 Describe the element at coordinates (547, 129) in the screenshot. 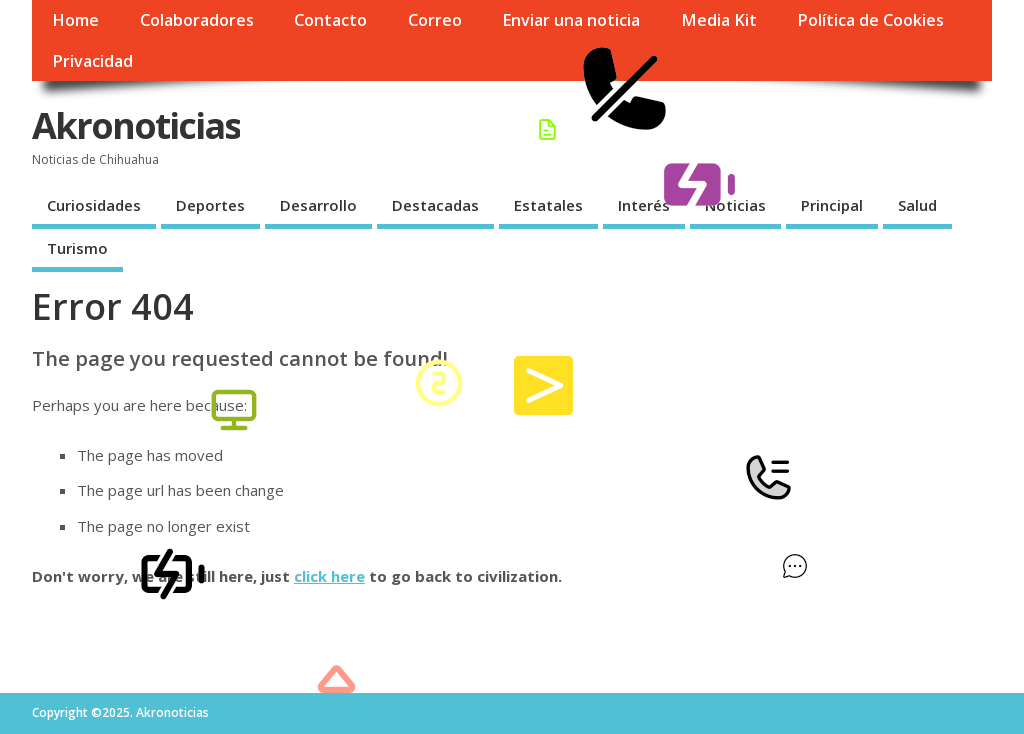

I see `view document or text file` at that location.